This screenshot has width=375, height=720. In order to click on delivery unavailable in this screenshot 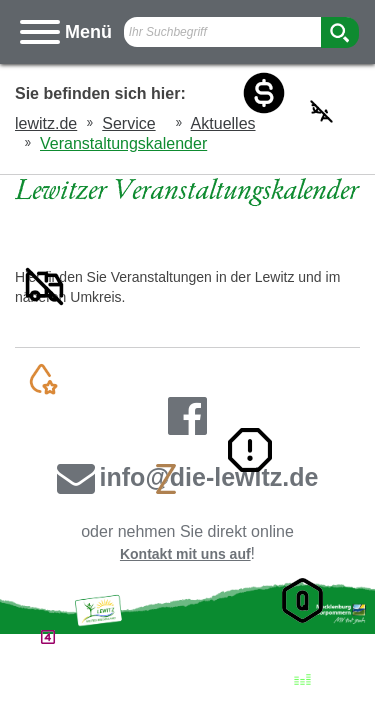, I will do `click(44, 286)`.